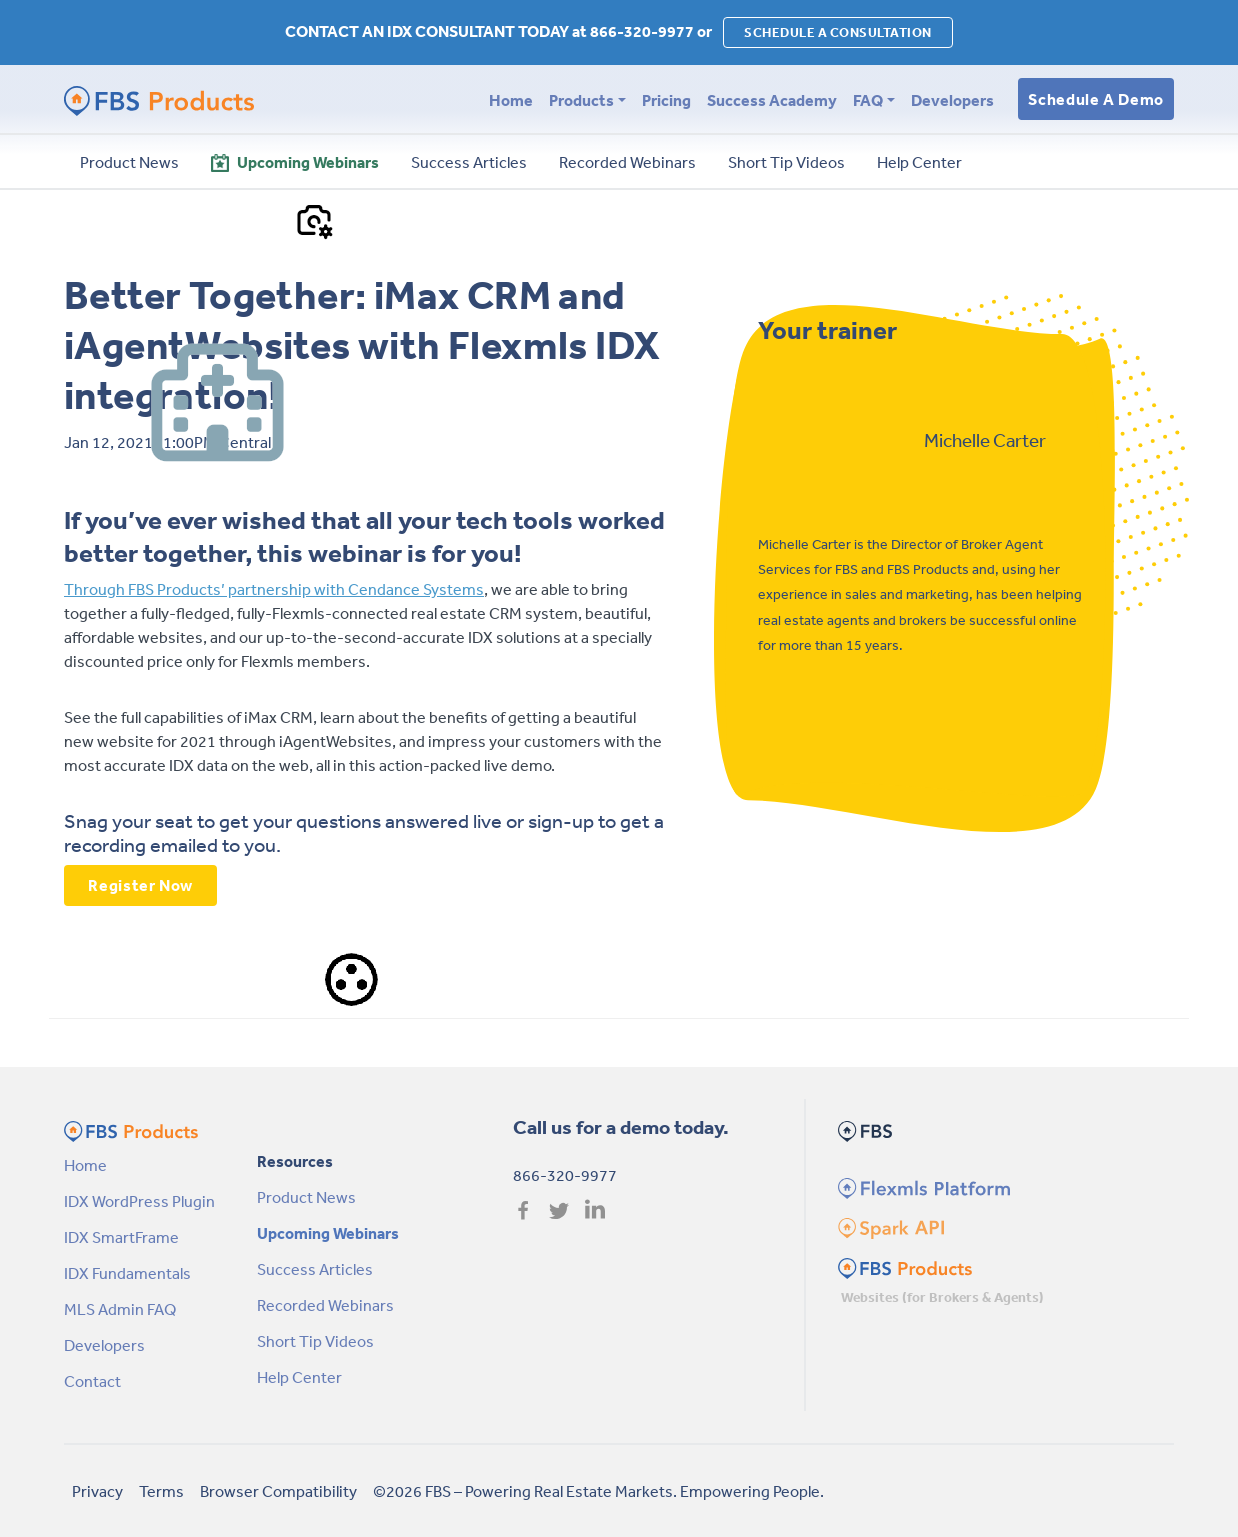  Describe the element at coordinates (217, 402) in the screenshot. I see `view nearby hospitals or medical facilities` at that location.